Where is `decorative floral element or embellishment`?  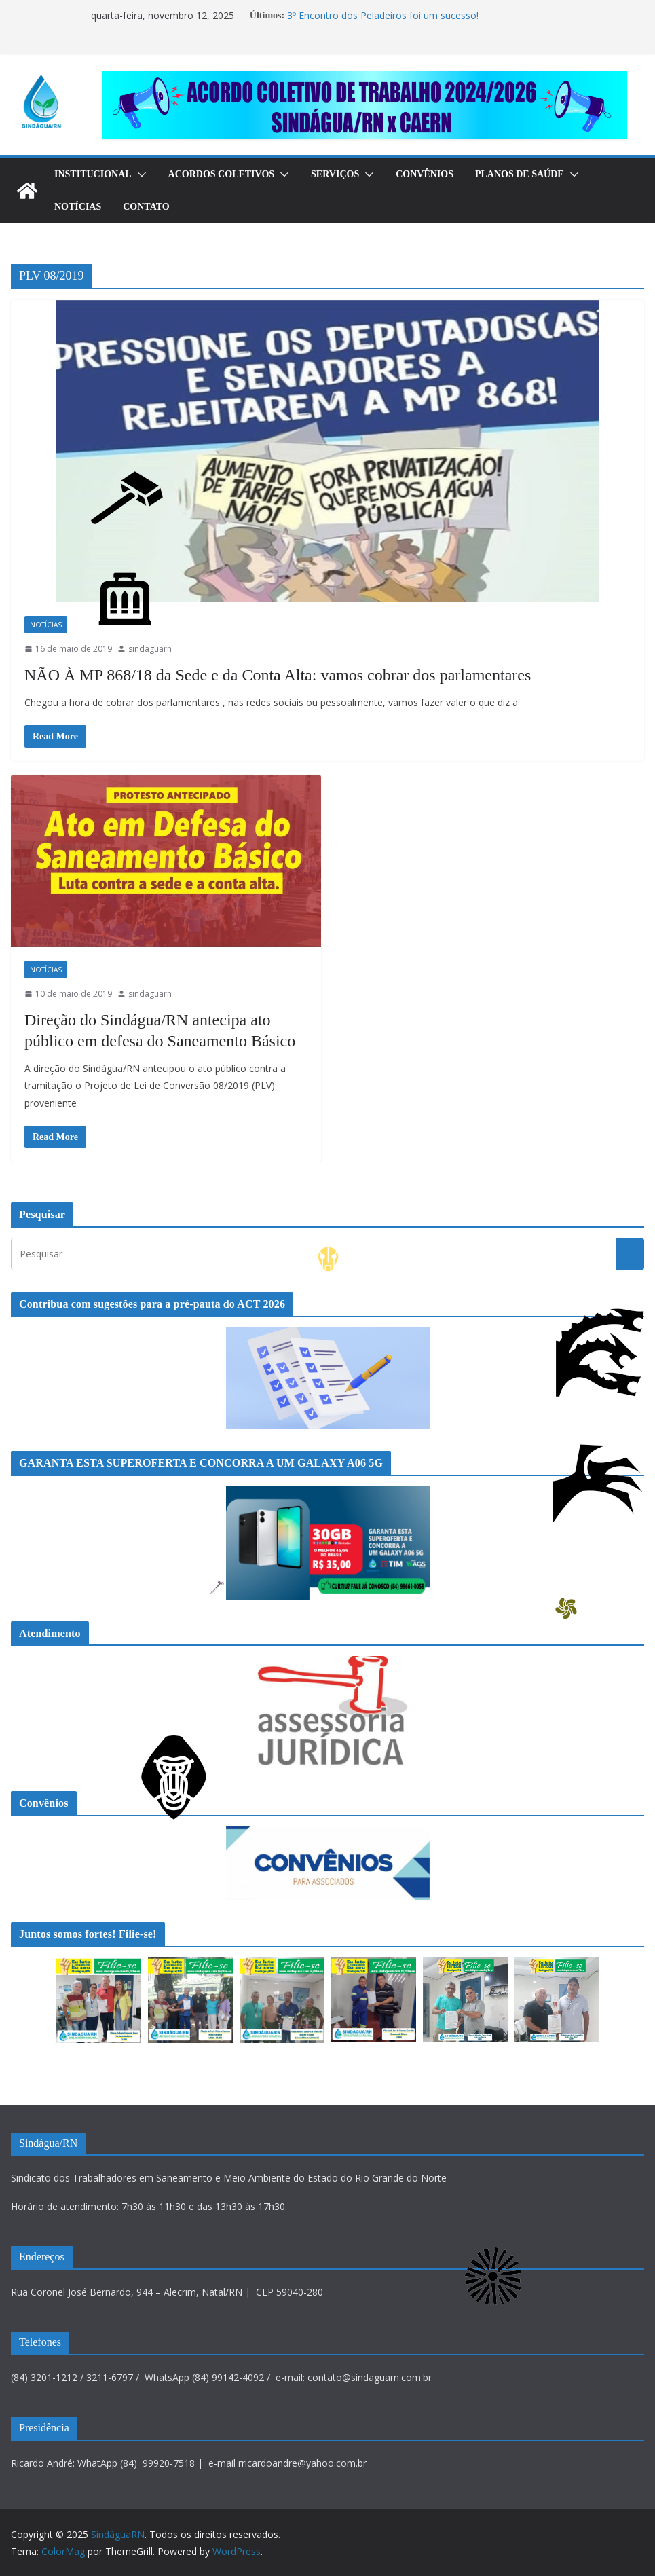 decorative floral element or embellishment is located at coordinates (566, 1608).